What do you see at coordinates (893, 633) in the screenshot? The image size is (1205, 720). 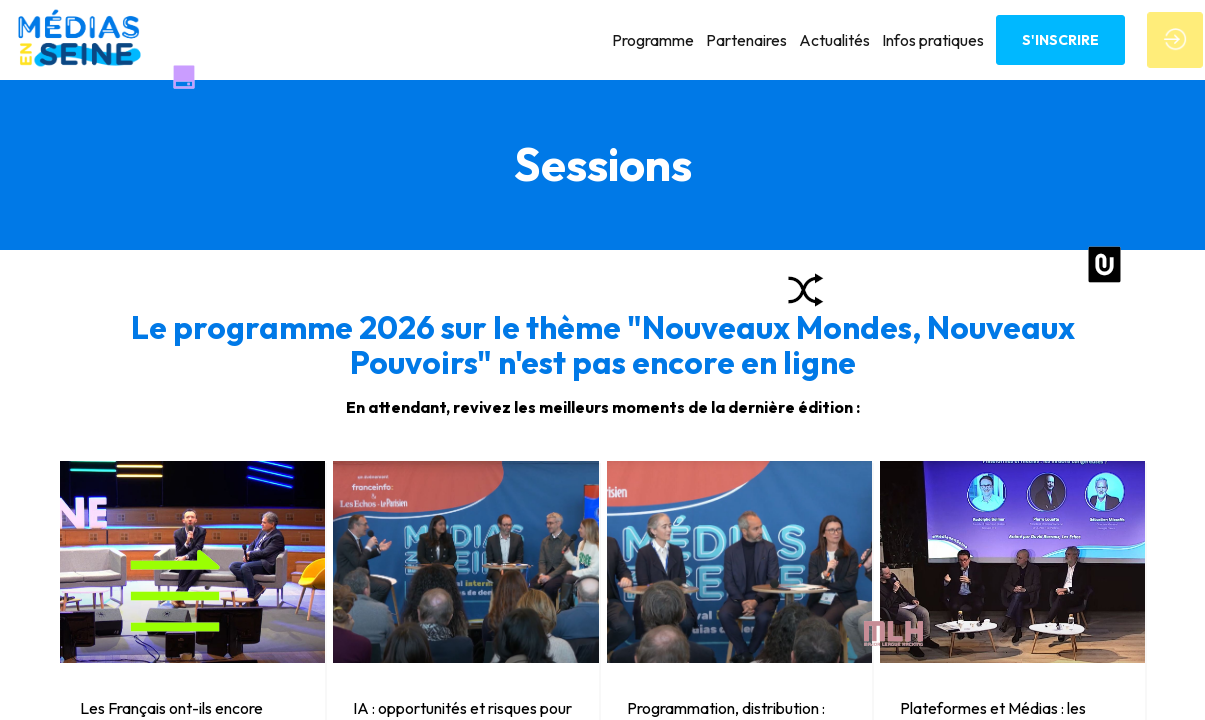 I see `visit the Major League Hacking website` at bounding box center [893, 633].